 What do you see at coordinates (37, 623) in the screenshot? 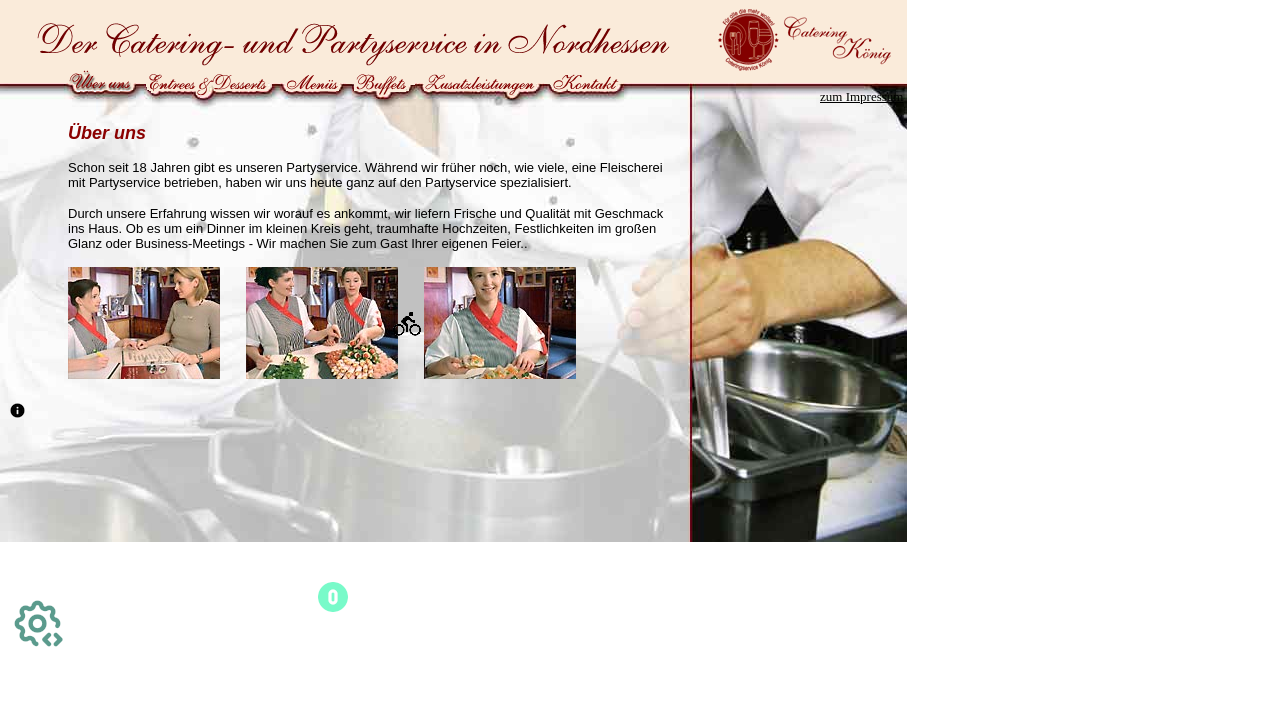
I see `access developer or code settings` at bounding box center [37, 623].